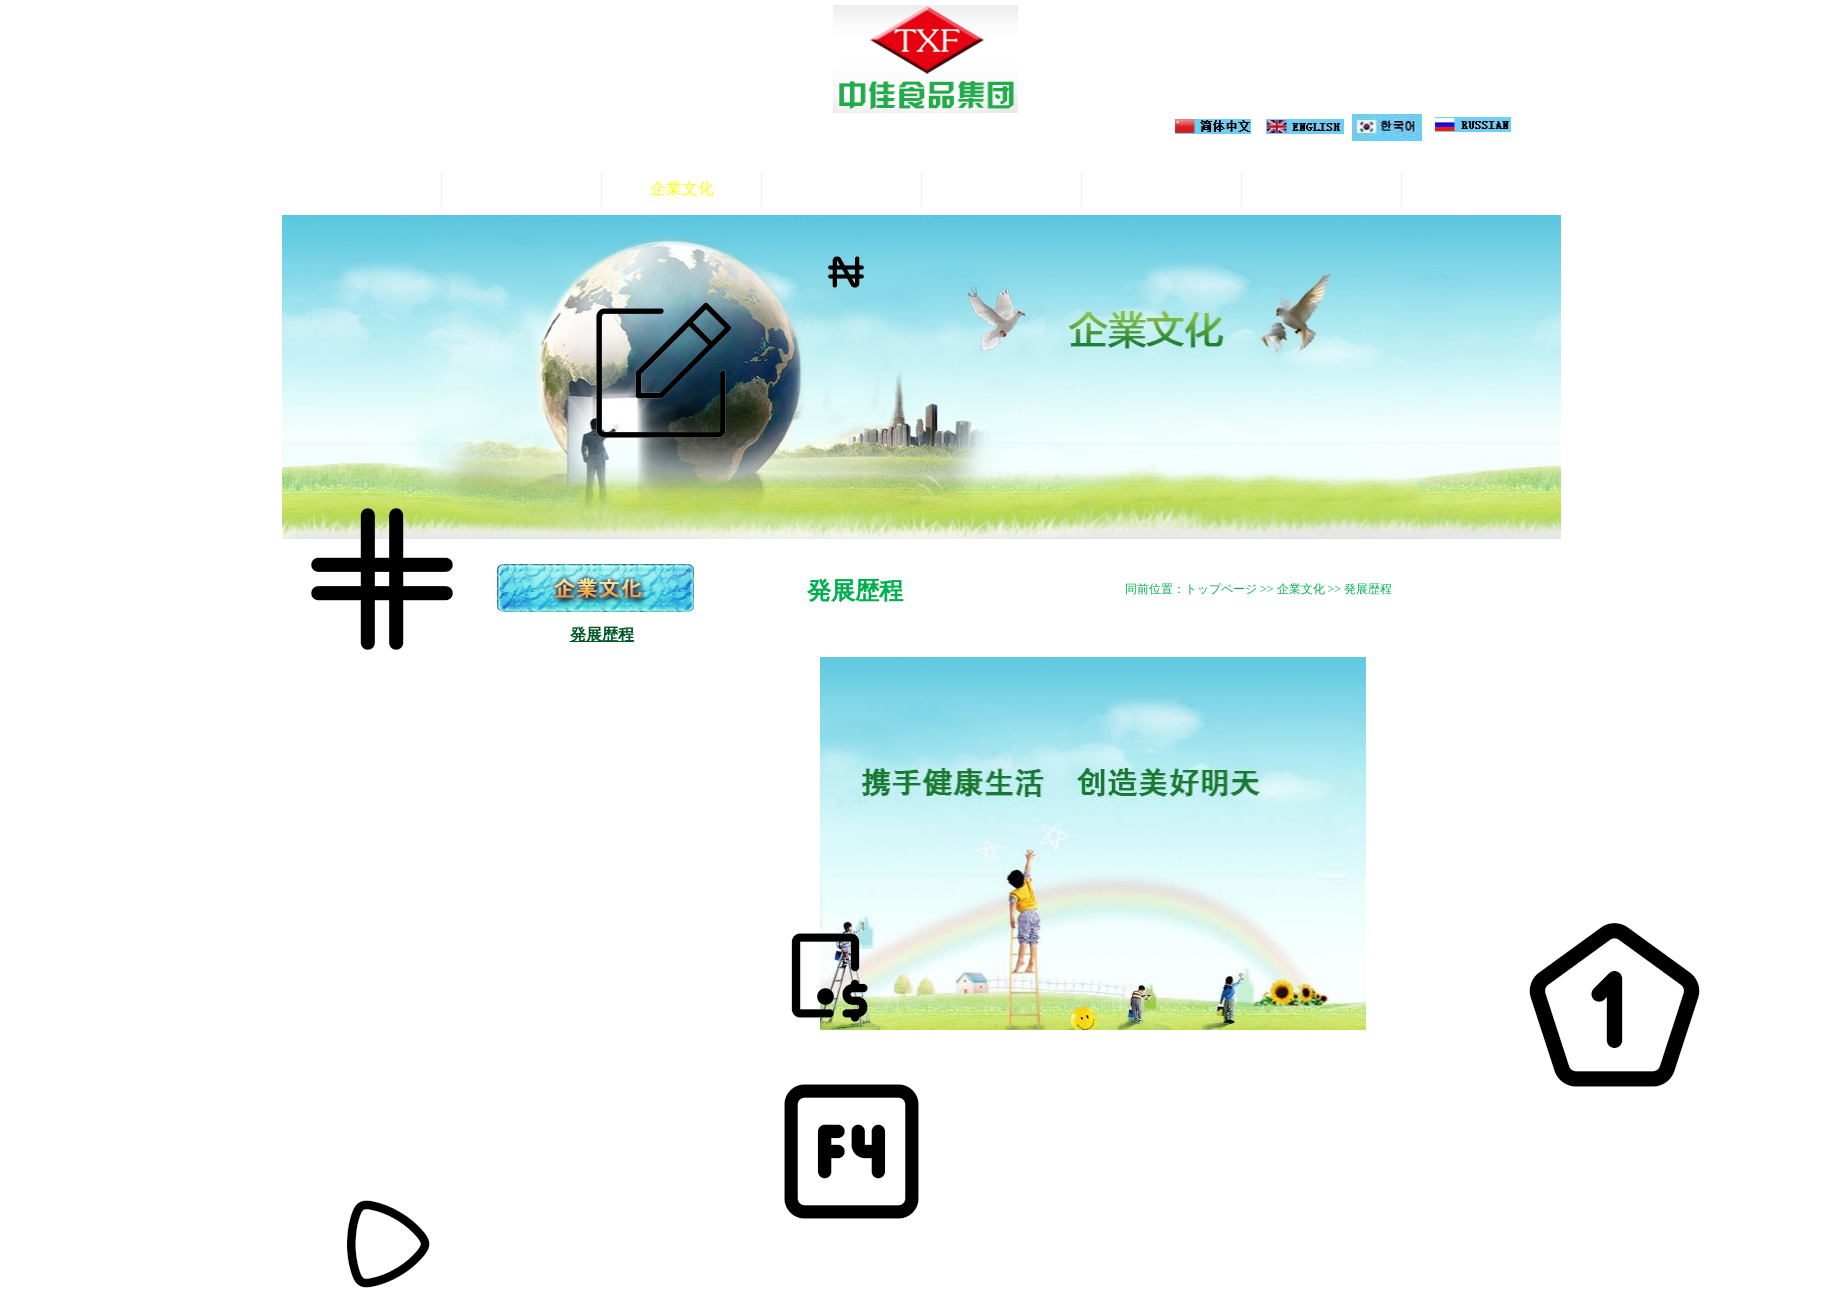 The image size is (1844, 1301). Describe the element at coordinates (1614, 1009) in the screenshot. I see `indicates first step or priority level one` at that location.